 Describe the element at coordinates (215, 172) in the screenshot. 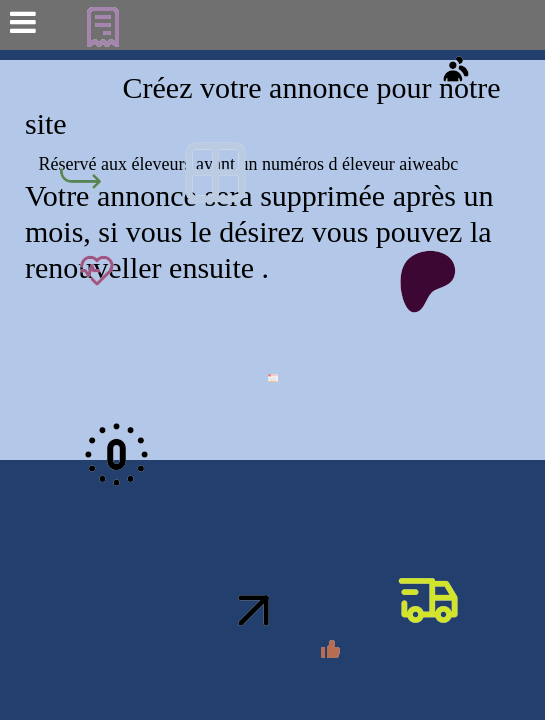

I see `apply borders to all cells in a table or grid` at that location.